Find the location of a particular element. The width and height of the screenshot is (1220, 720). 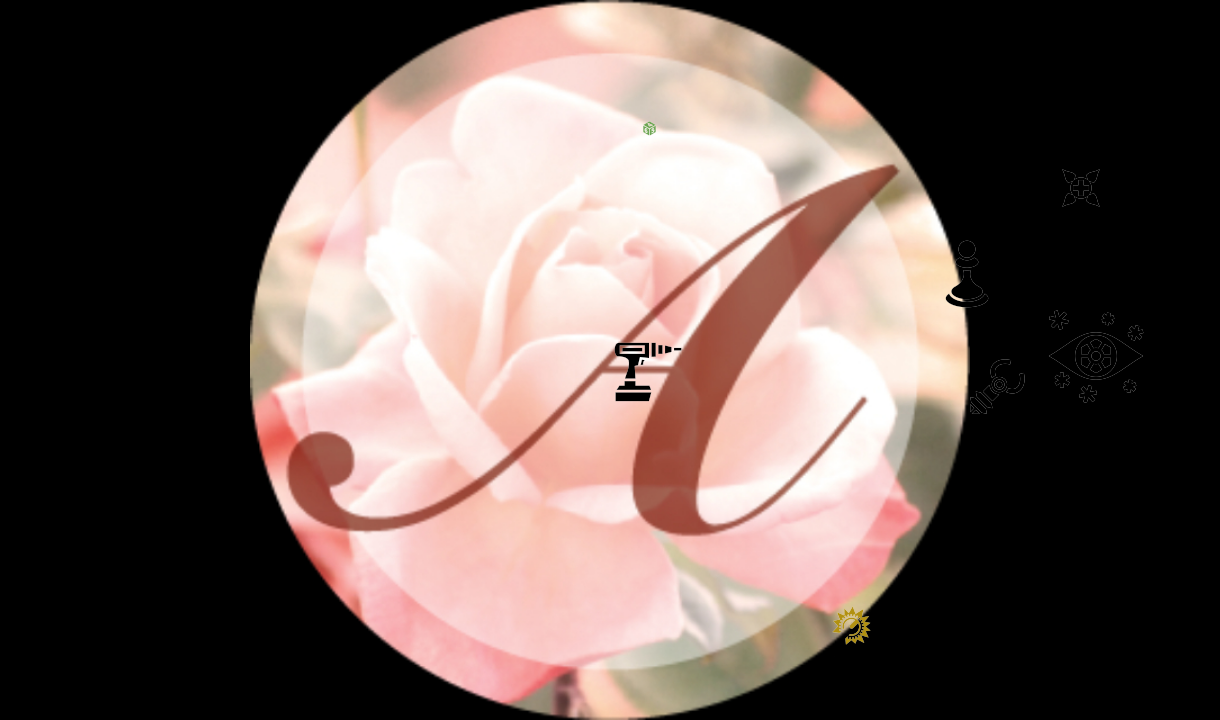

power tools or hardware category is located at coordinates (648, 372).